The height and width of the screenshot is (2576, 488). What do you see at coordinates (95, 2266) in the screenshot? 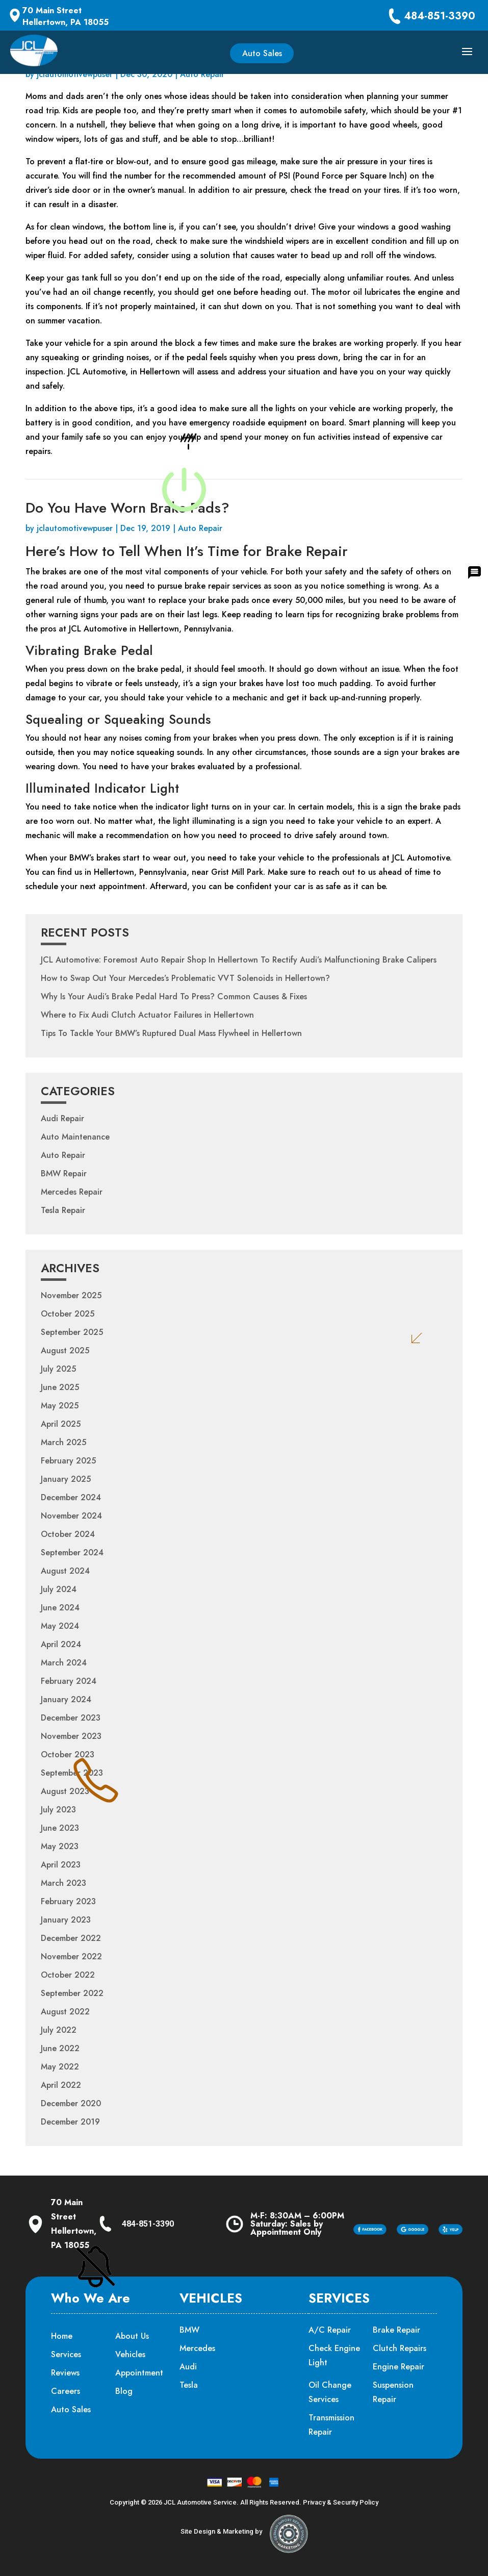
I see `mute or disable notifications` at bounding box center [95, 2266].